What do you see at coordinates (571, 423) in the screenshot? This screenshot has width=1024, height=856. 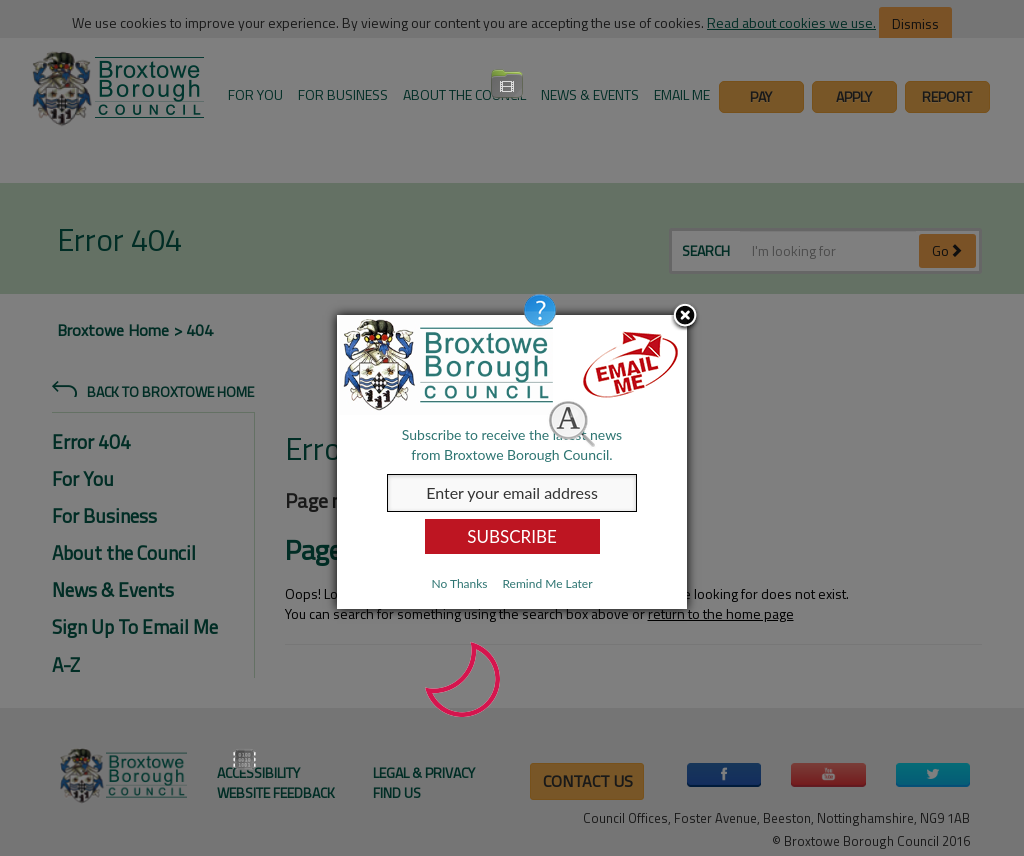 I see `search for text or content` at bounding box center [571, 423].